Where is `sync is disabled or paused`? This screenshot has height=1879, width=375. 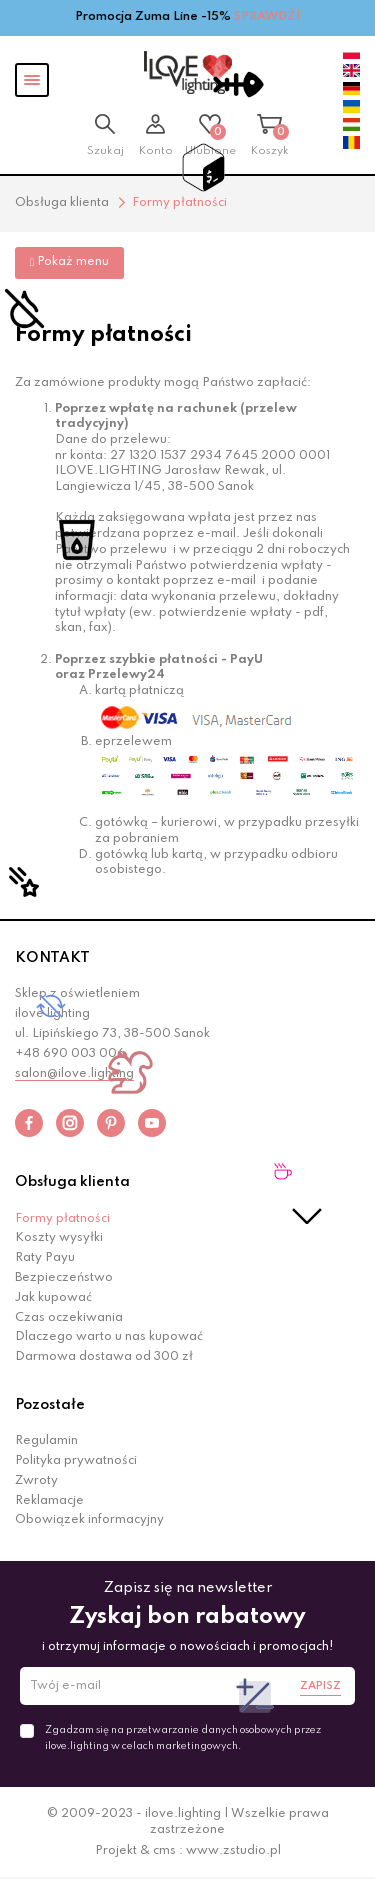
sync is disabled or paused is located at coordinates (51, 1006).